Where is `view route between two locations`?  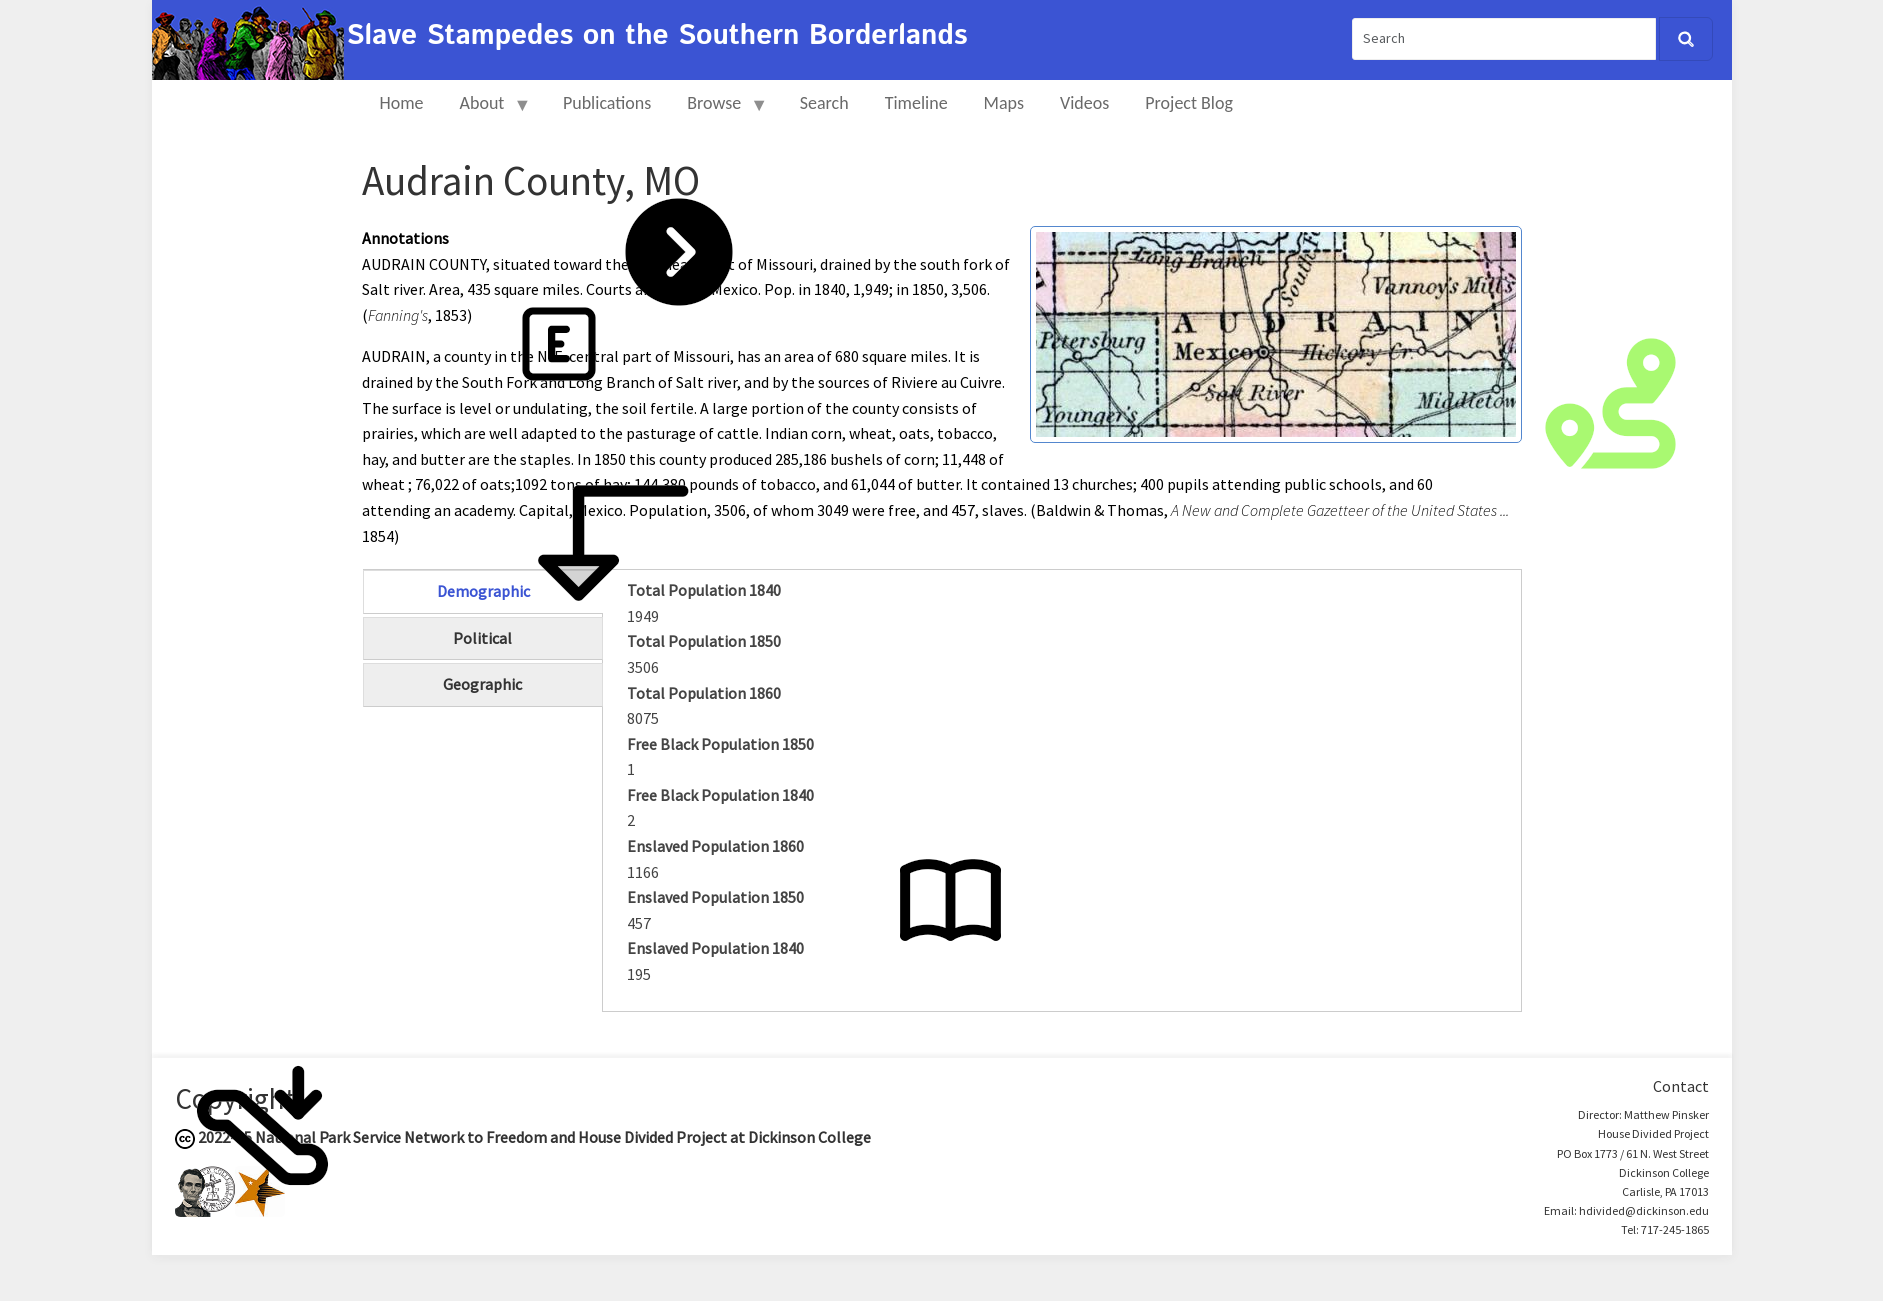 view route between two locations is located at coordinates (1610, 403).